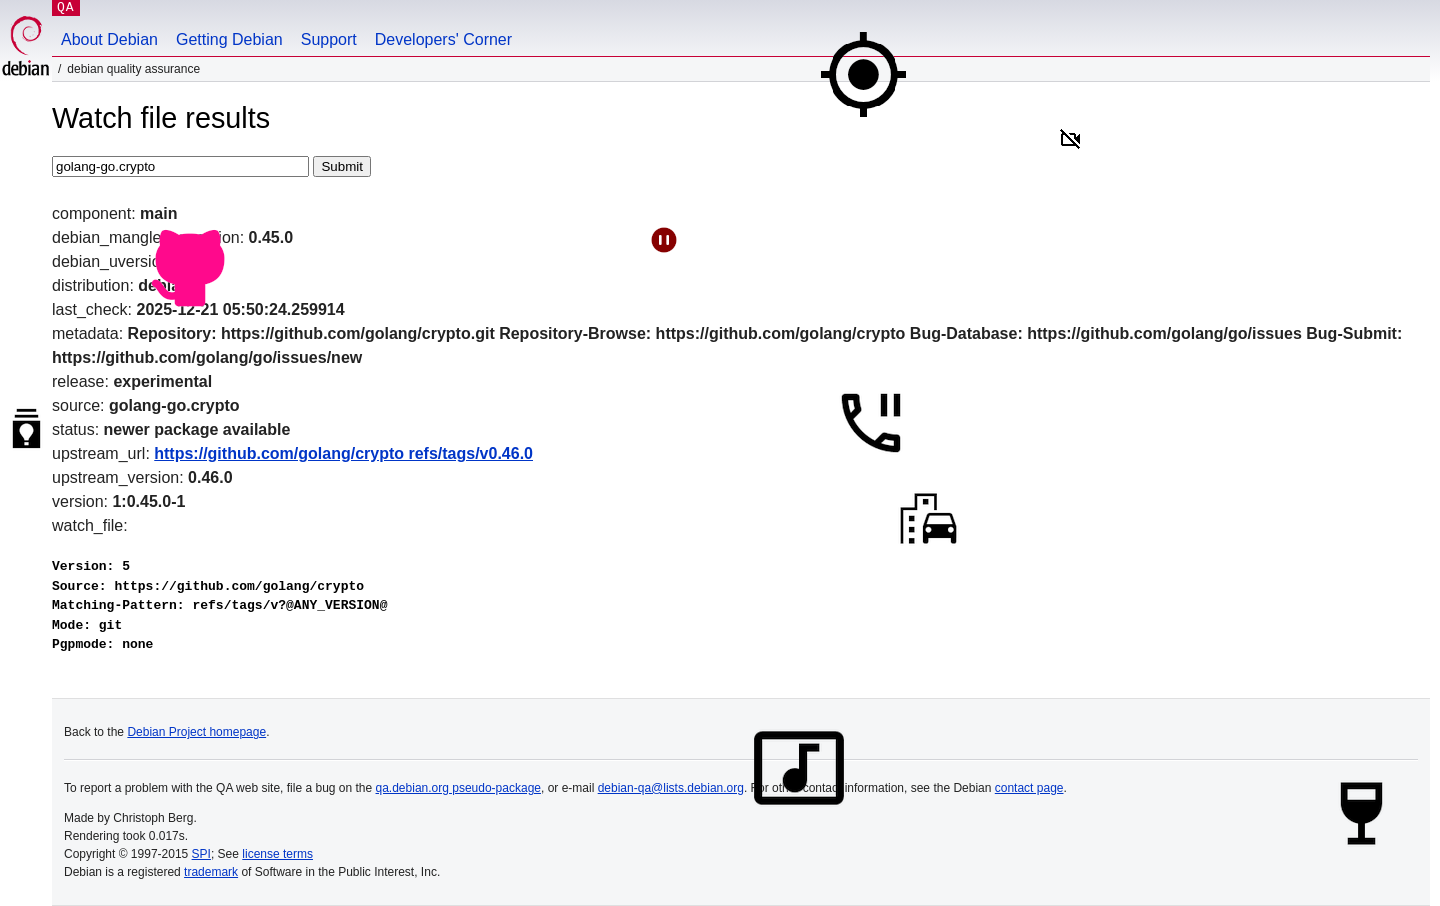  I want to click on pause media playback, so click(664, 240).